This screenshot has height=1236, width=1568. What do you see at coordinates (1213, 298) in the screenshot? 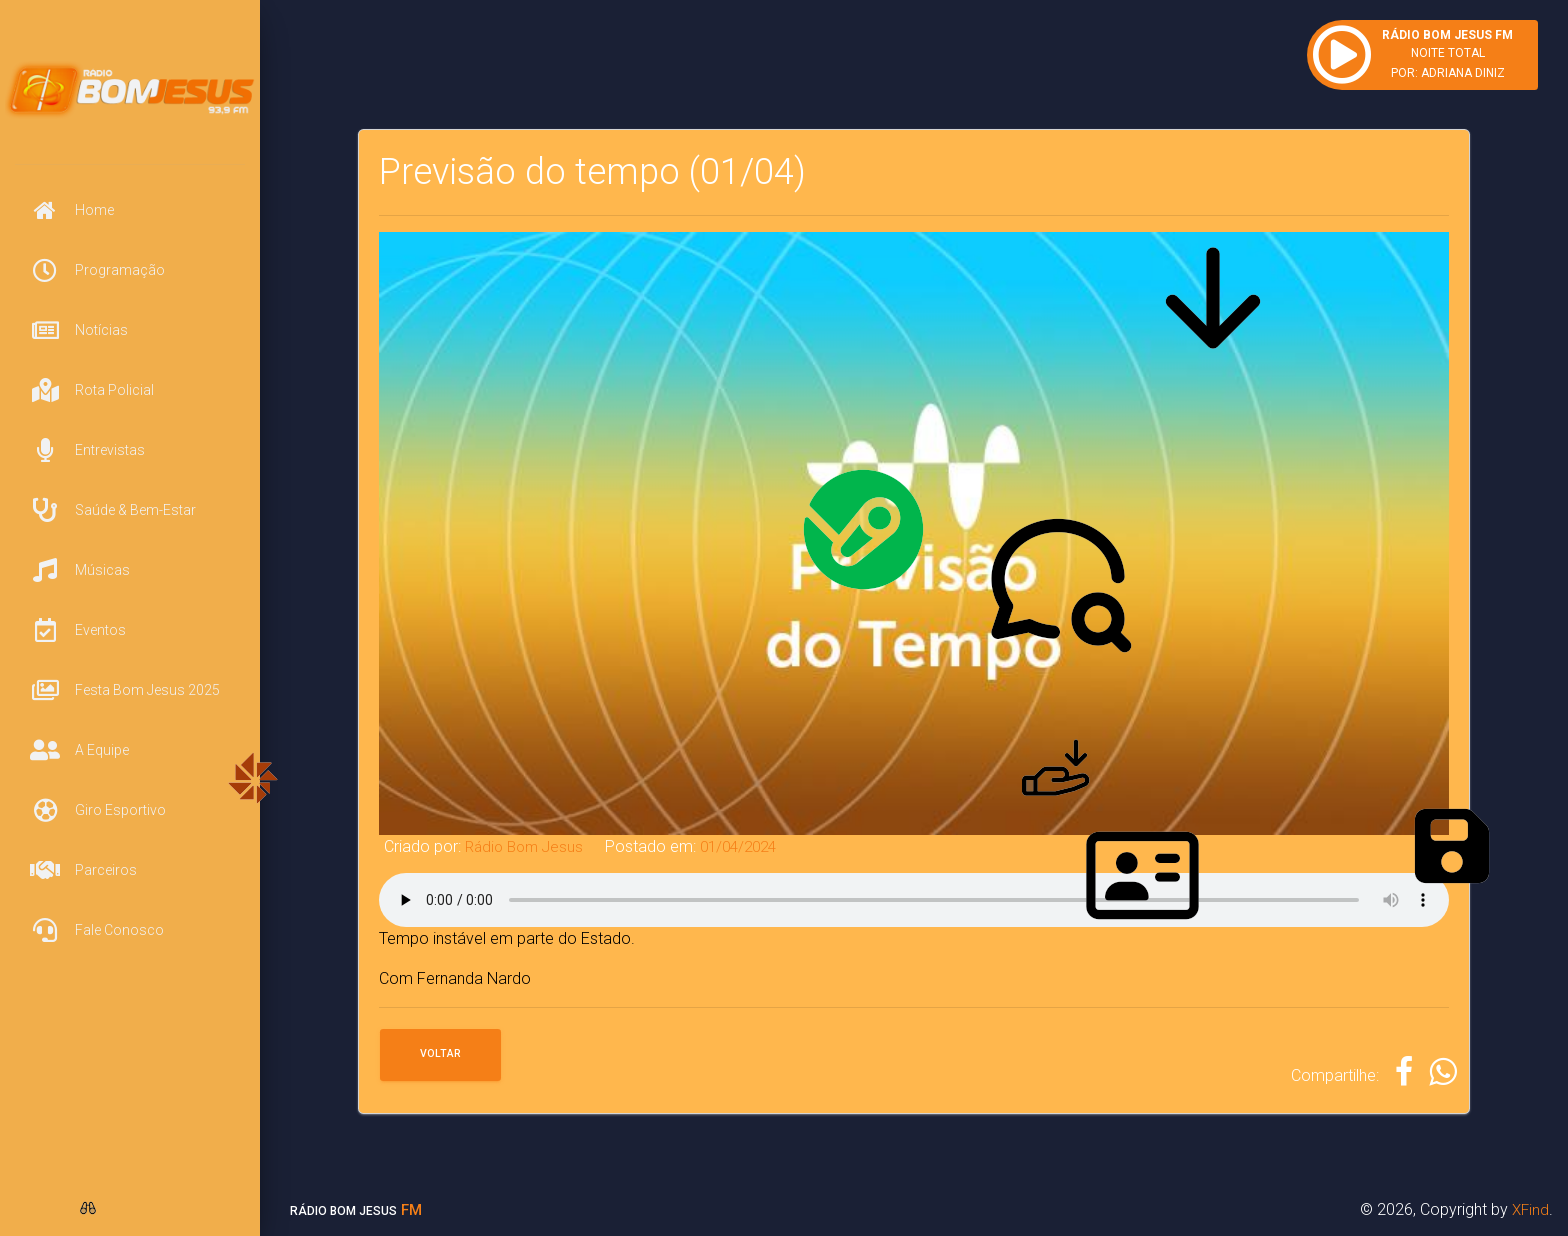
I see `scroll down or view more content` at bounding box center [1213, 298].